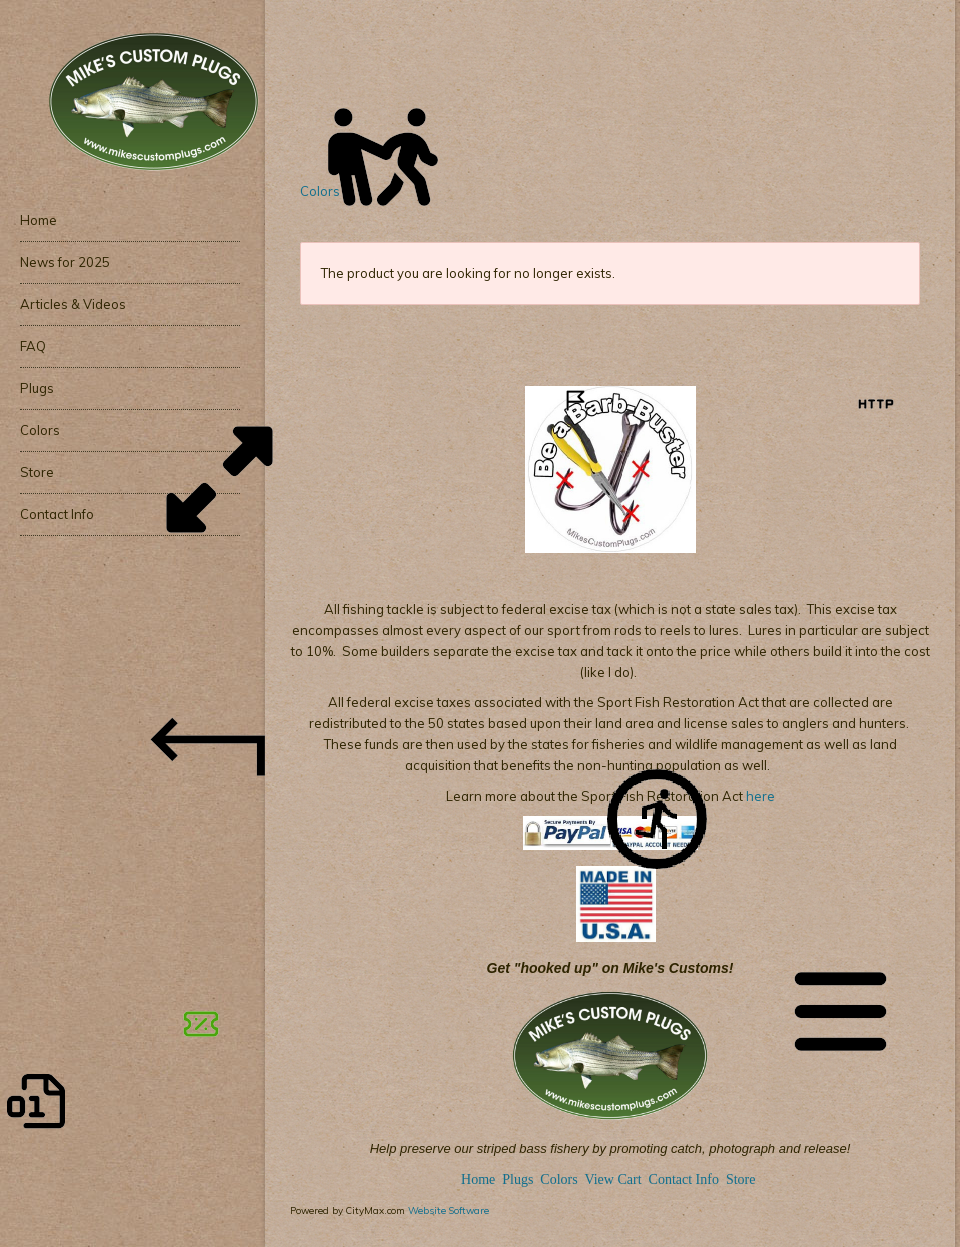  I want to click on apply a discount or promo code, so click(201, 1024).